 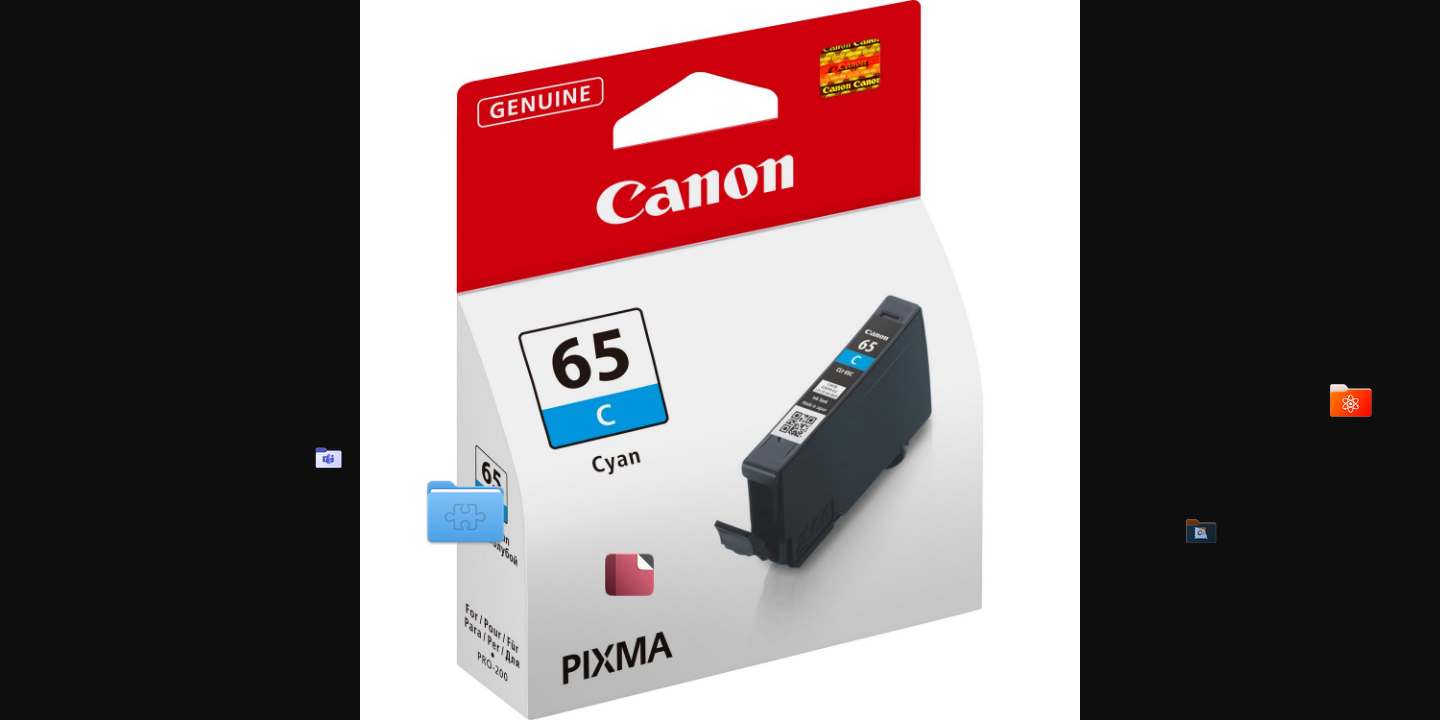 What do you see at coordinates (1350, 401) in the screenshot?
I see `open physics course materials folder` at bounding box center [1350, 401].